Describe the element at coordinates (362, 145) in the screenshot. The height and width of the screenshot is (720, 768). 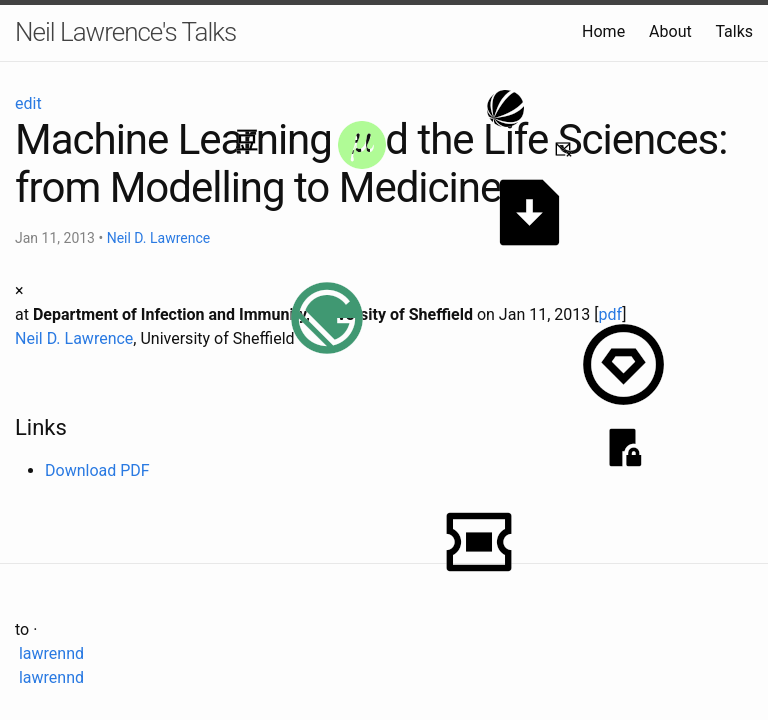
I see `open microeditor application` at that location.